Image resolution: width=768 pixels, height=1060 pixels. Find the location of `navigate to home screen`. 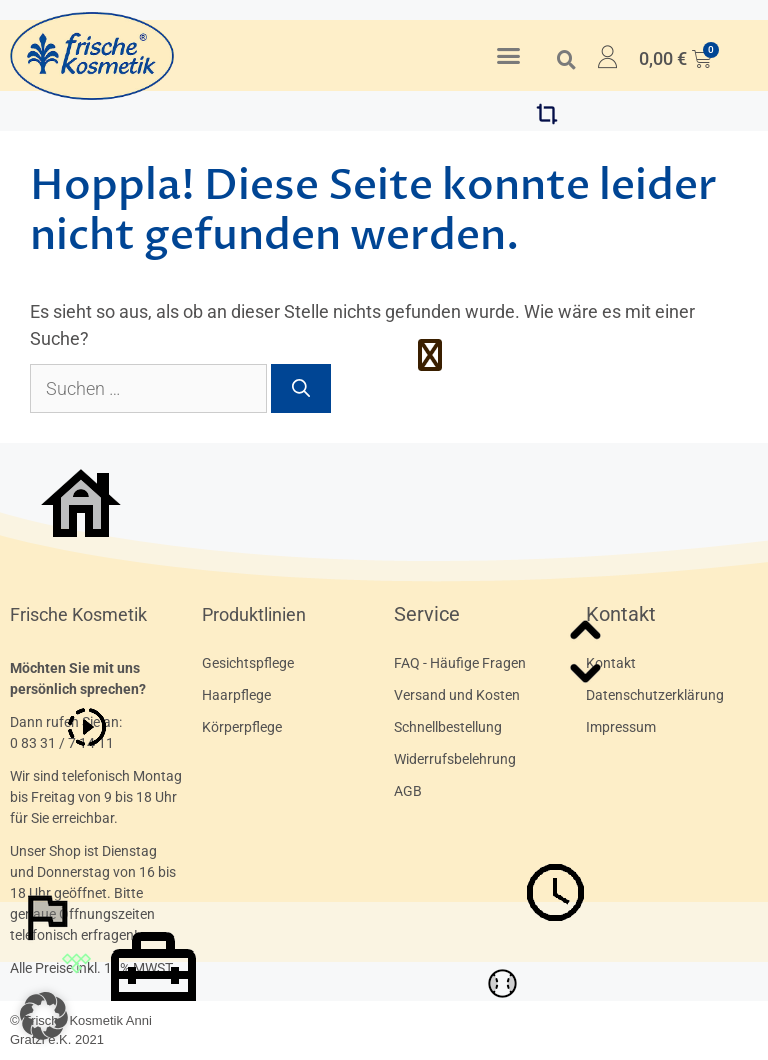

navigate to home screen is located at coordinates (81, 505).